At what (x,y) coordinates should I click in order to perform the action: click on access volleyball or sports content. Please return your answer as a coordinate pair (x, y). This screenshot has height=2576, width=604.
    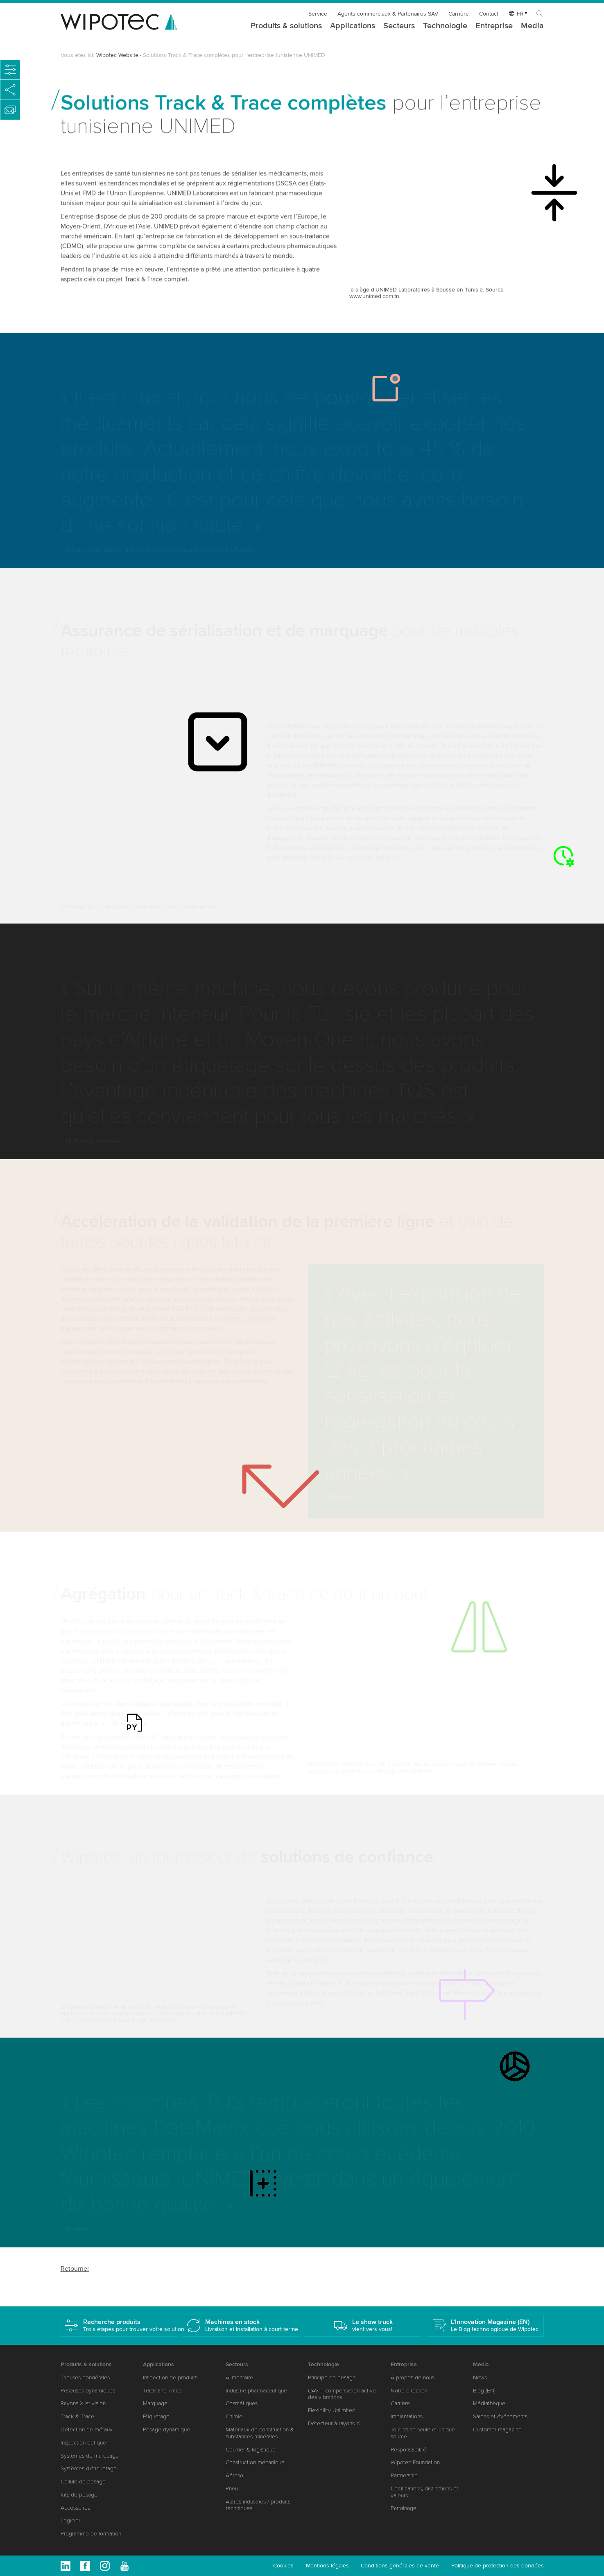
    Looking at the image, I should click on (515, 2066).